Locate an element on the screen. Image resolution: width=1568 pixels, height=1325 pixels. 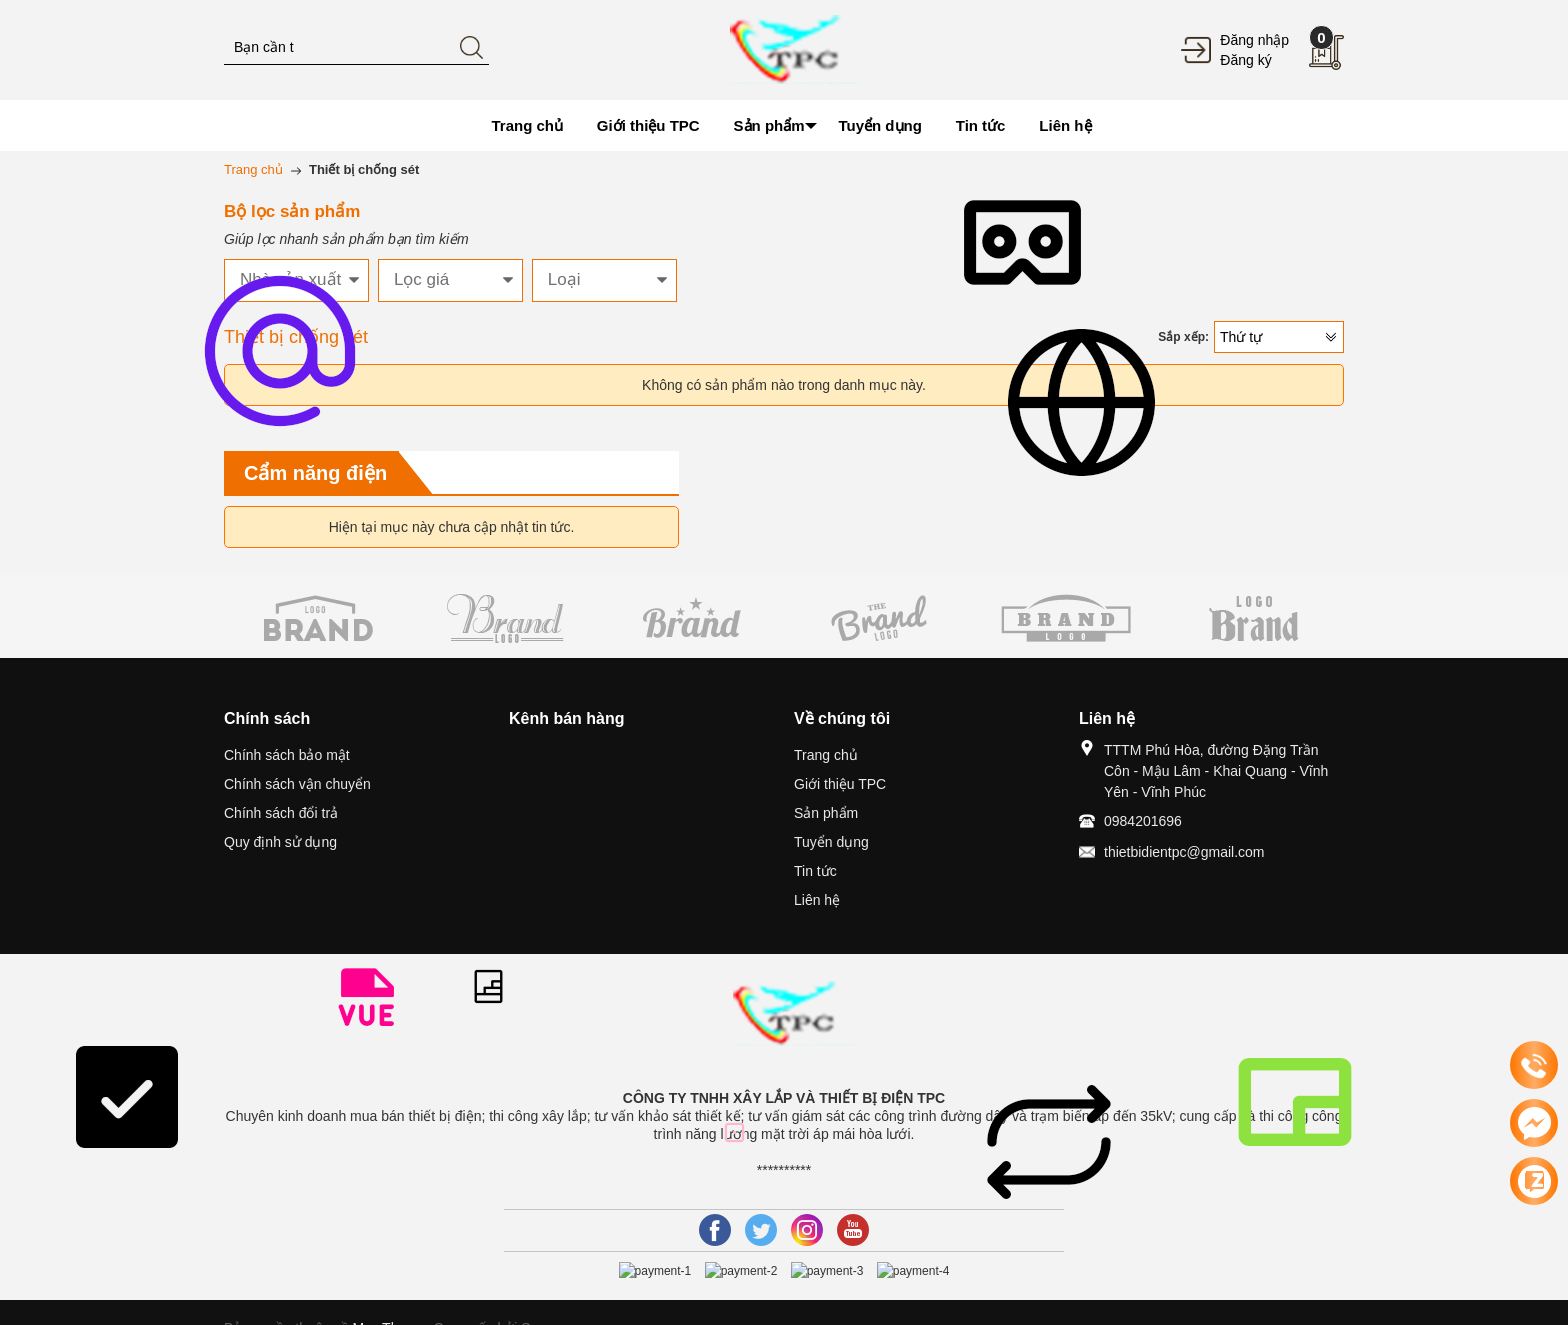
enable picture-in-picture mode is located at coordinates (1295, 1102).